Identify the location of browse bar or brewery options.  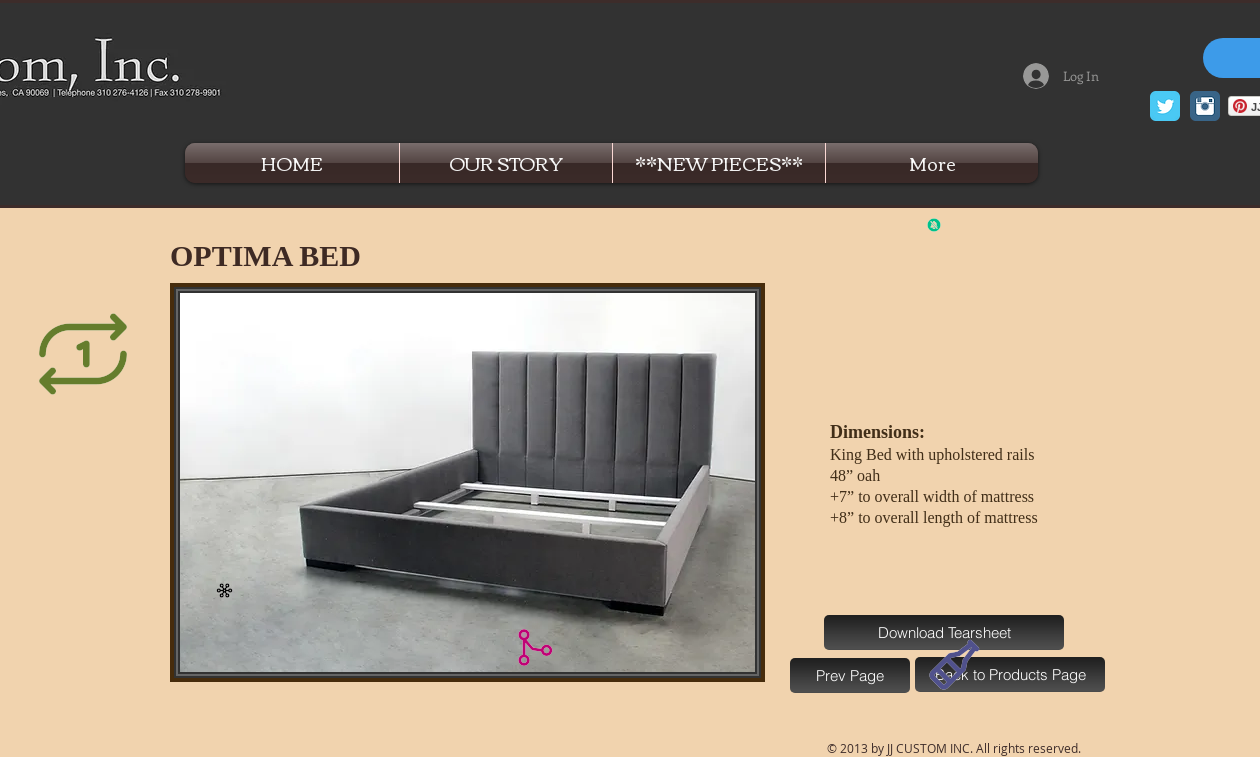
(953, 665).